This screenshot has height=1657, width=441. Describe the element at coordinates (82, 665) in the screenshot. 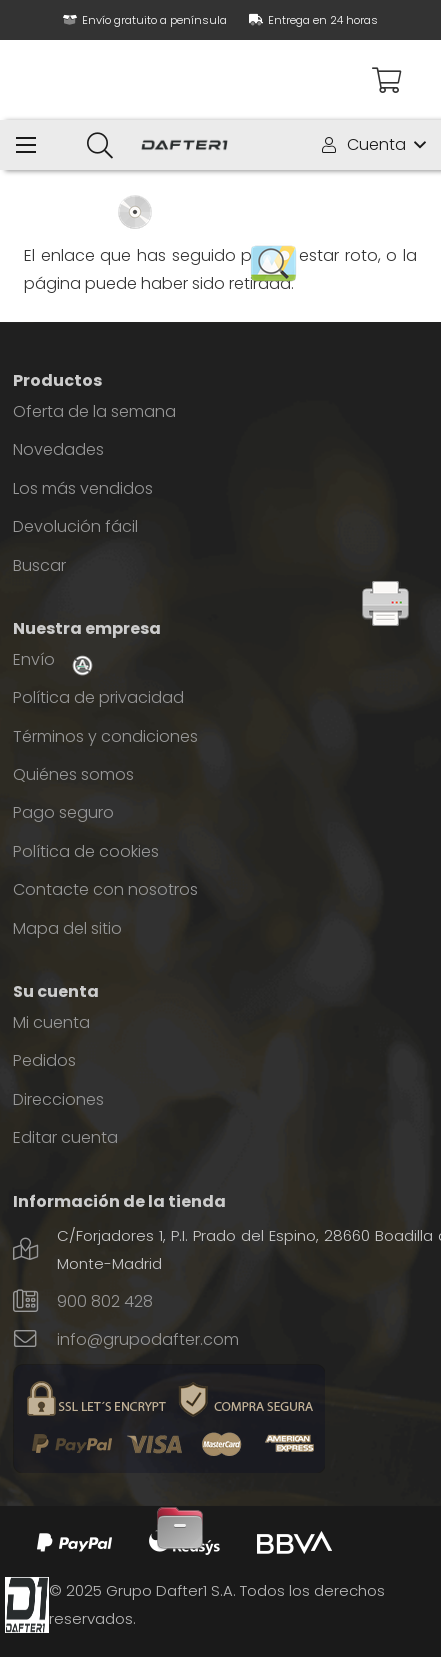

I see `open the software updater application` at that location.